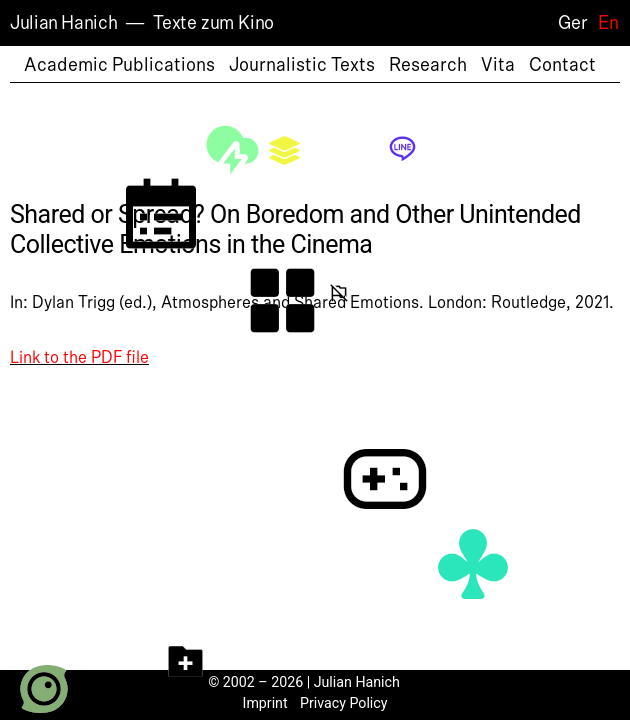  Describe the element at coordinates (161, 217) in the screenshot. I see `view calendar tasks and to-do items` at that location.